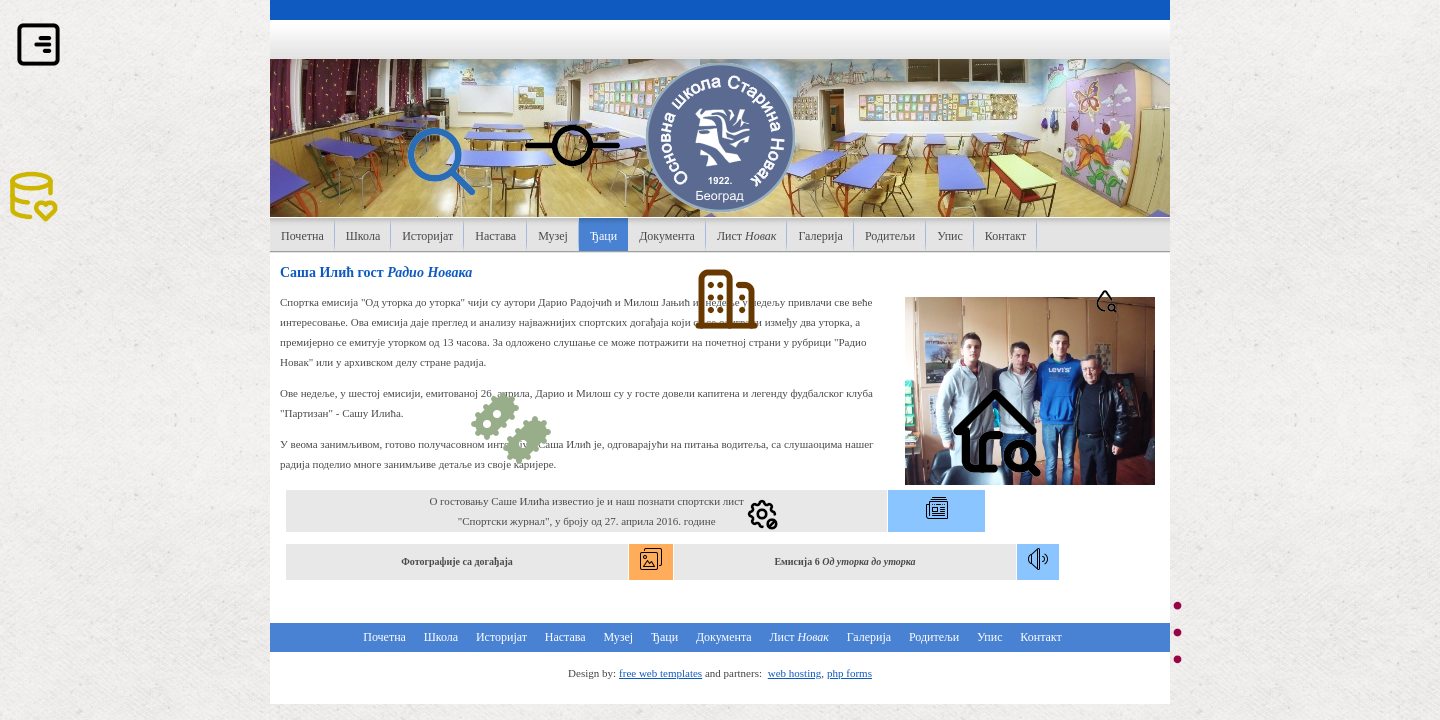 The image size is (1440, 720). Describe the element at coordinates (441, 161) in the screenshot. I see `search for content or items` at that location.